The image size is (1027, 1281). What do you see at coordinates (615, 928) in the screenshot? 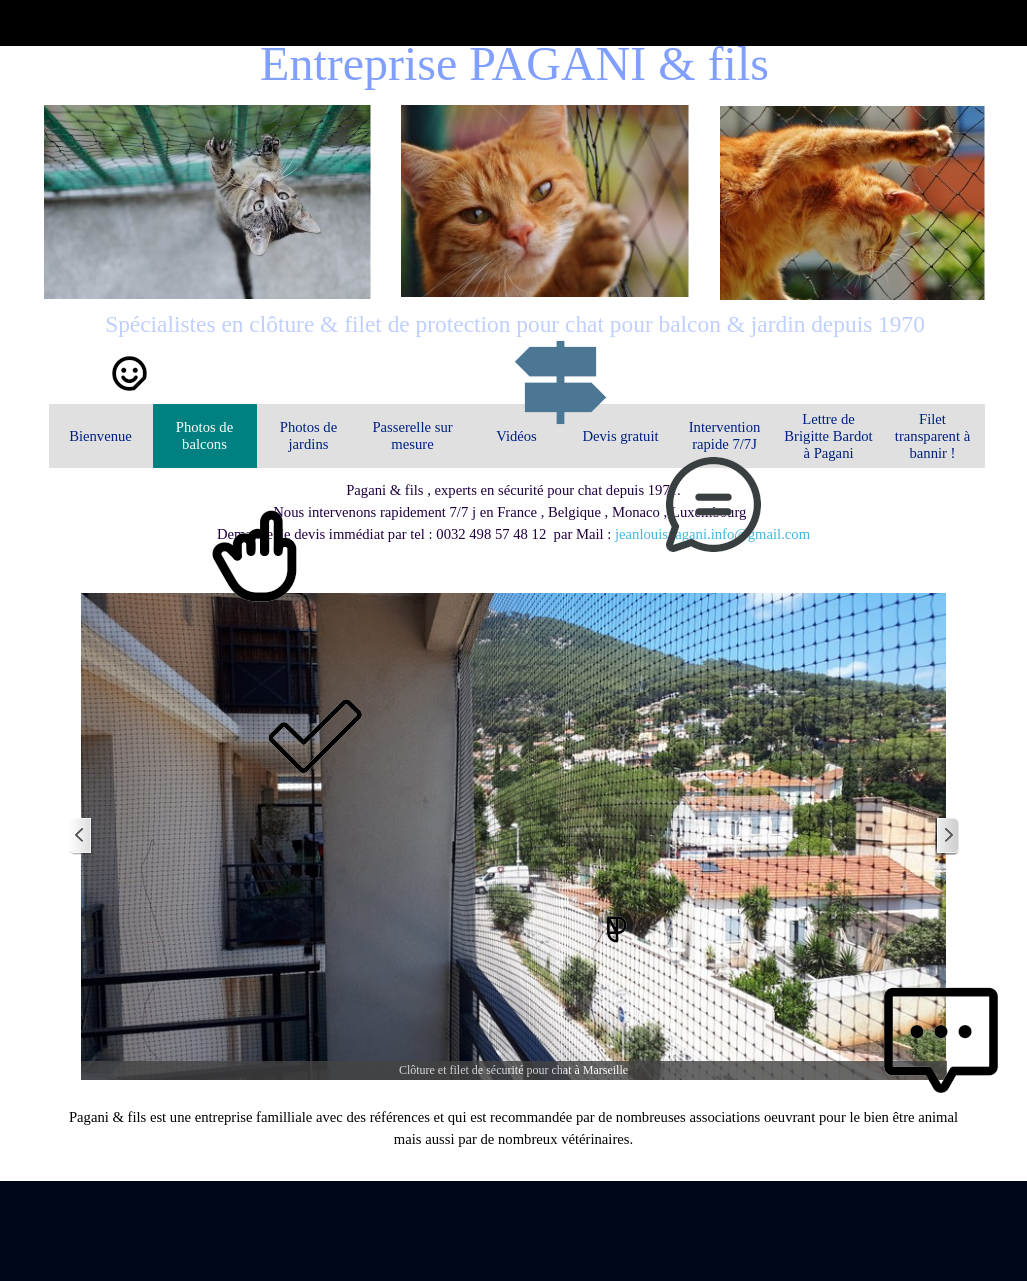
I see `phosphor icons brand logo` at bounding box center [615, 928].